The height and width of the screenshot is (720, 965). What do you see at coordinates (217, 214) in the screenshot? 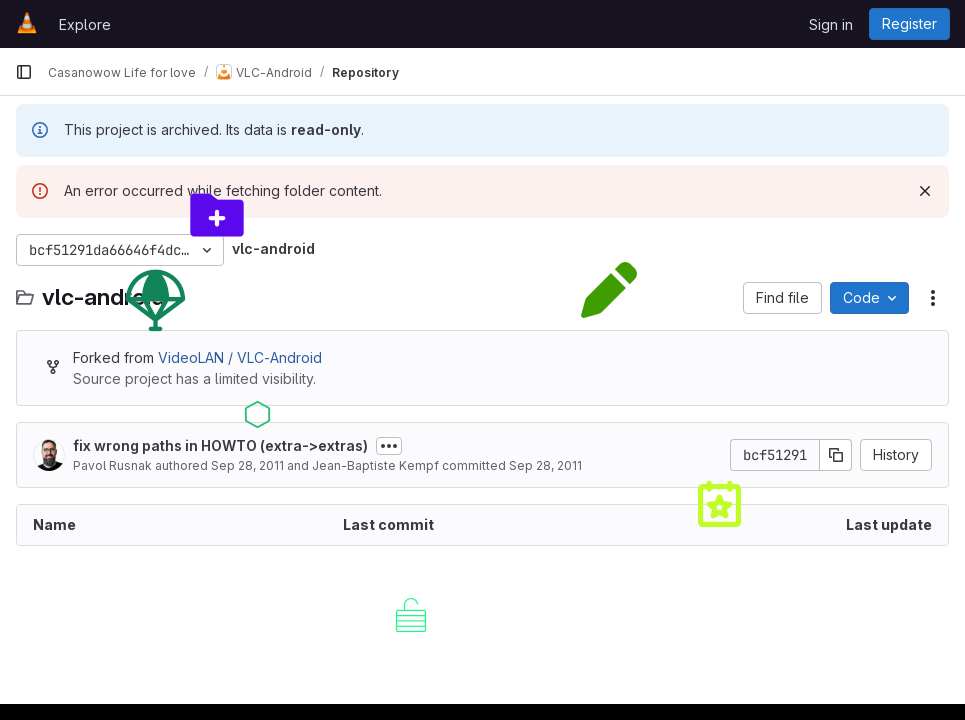
I see `create a new folder` at bounding box center [217, 214].